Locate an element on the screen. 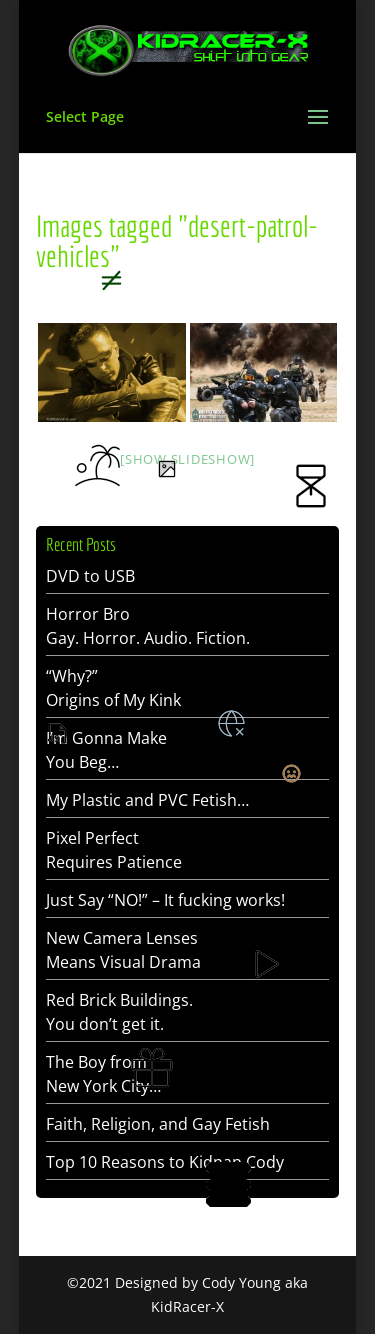 Image resolution: width=375 pixels, height=1334 pixels. view data in row format is located at coordinates (228, 1184).